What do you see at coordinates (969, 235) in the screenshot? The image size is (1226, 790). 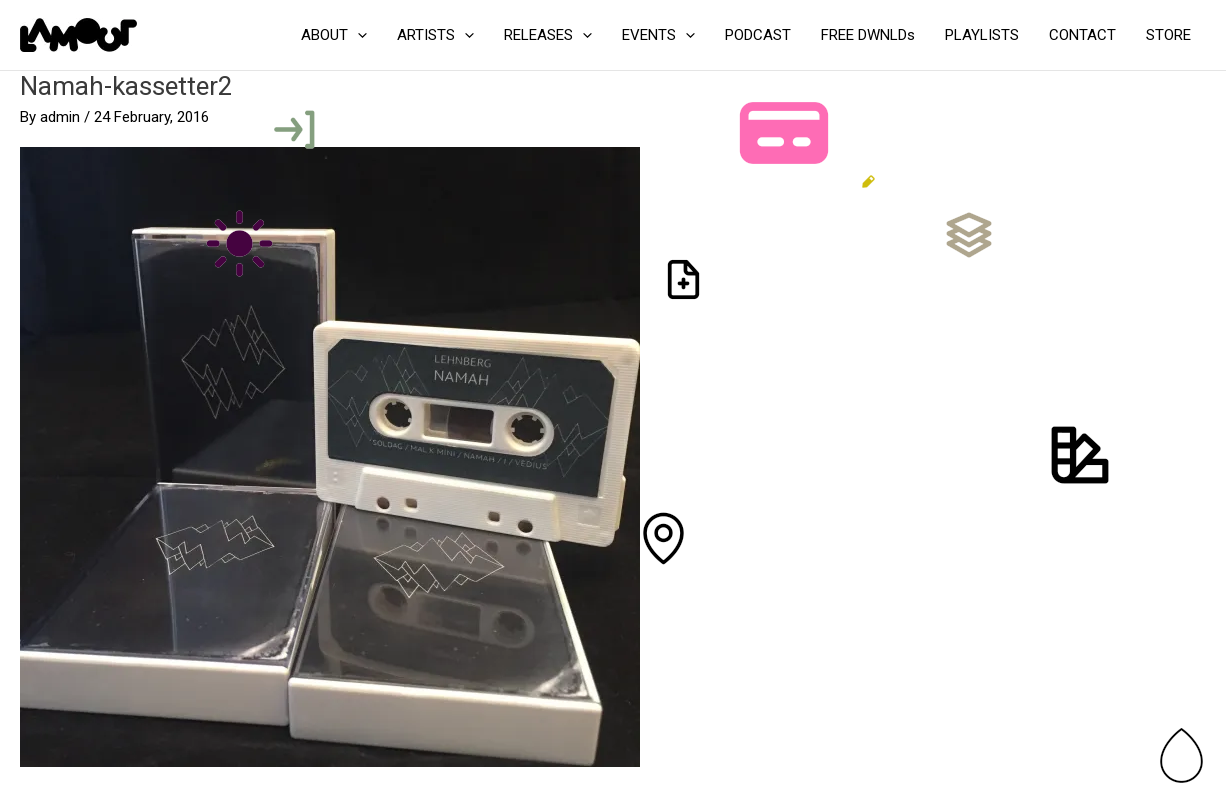 I see `view or manage layers` at bounding box center [969, 235].